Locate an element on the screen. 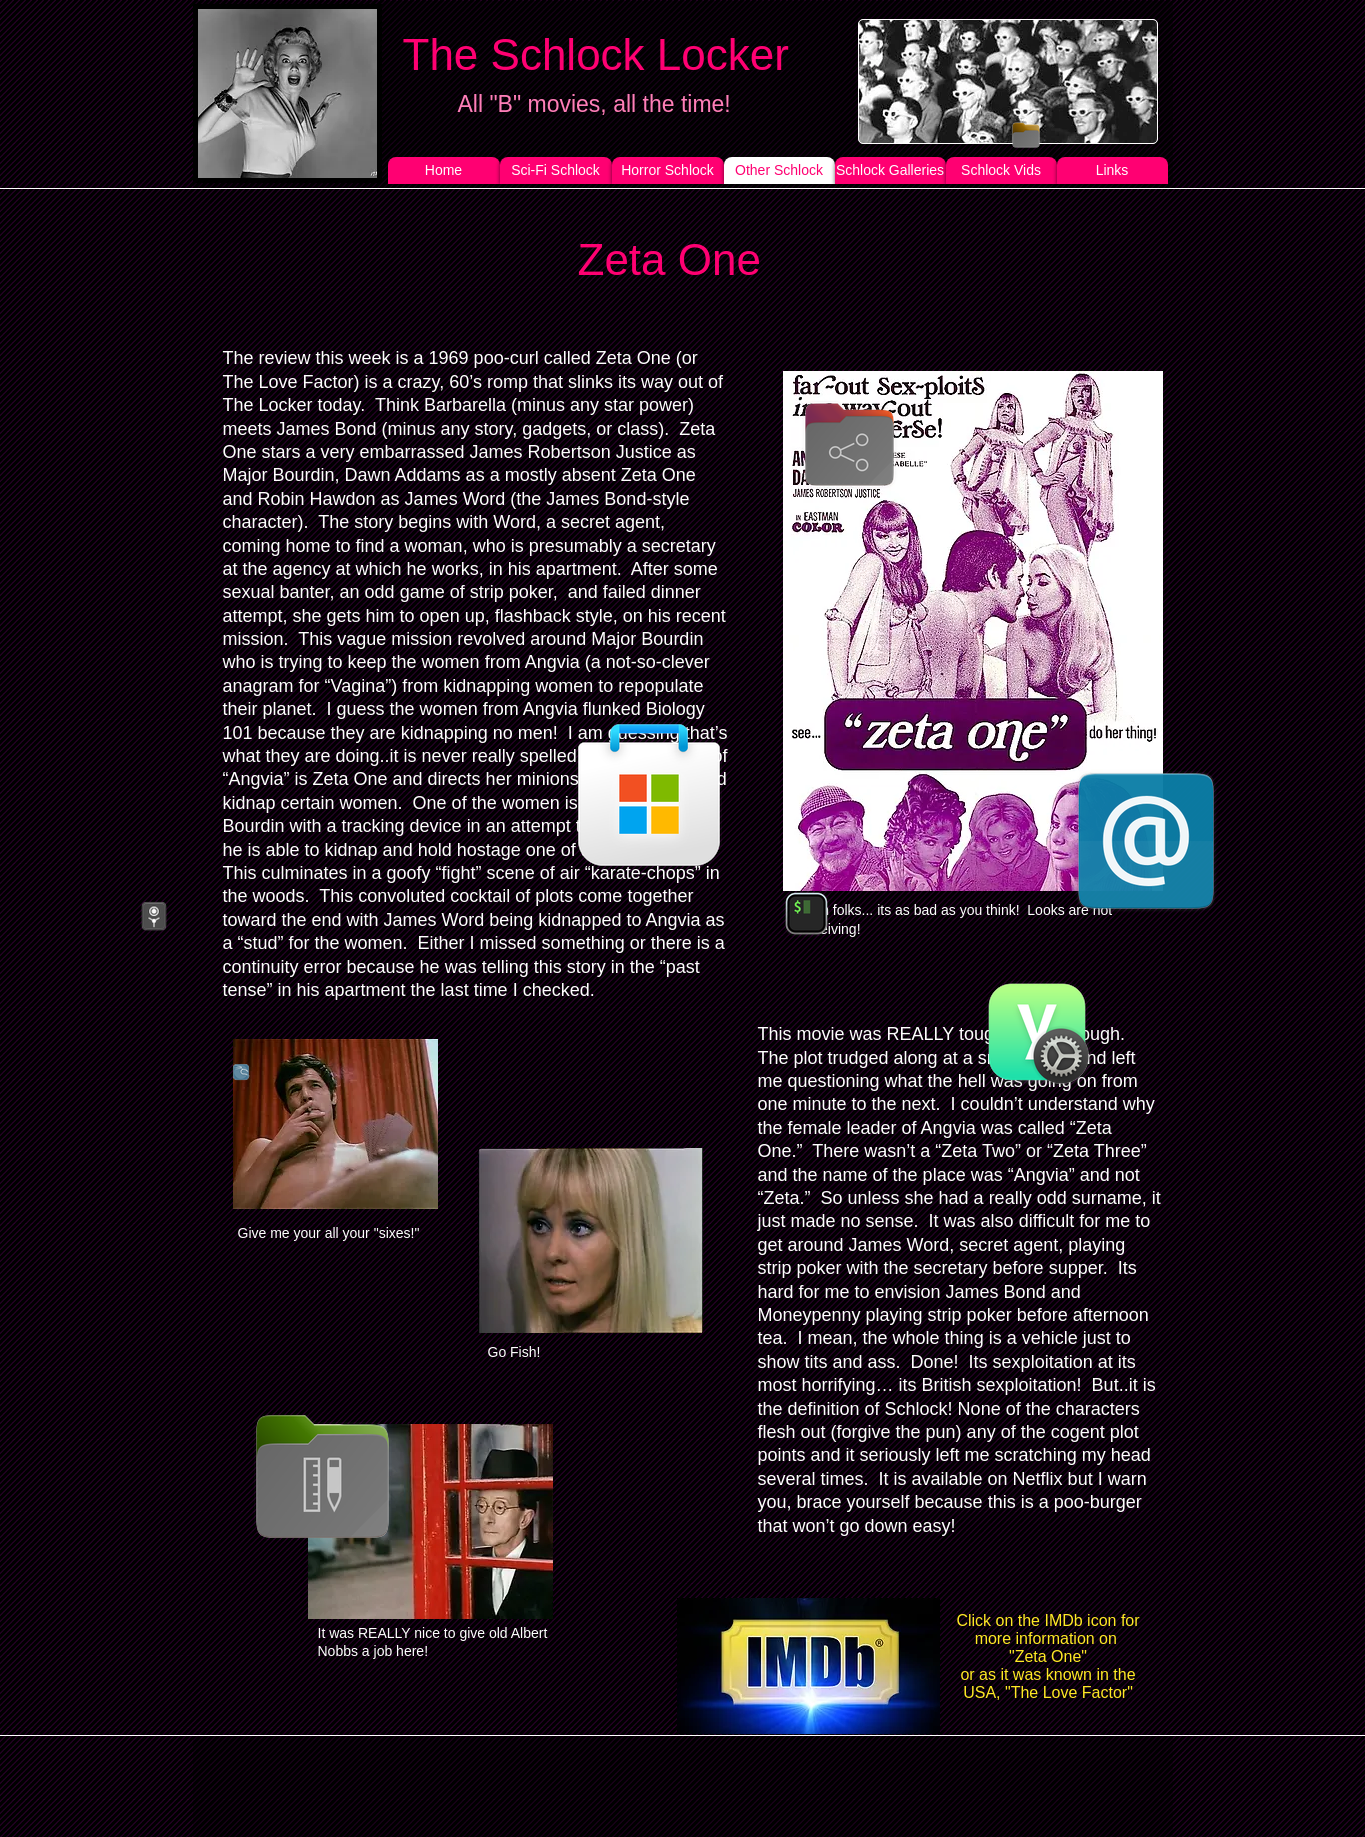 The image size is (1365, 1837). open déjà dup backup application is located at coordinates (154, 916).